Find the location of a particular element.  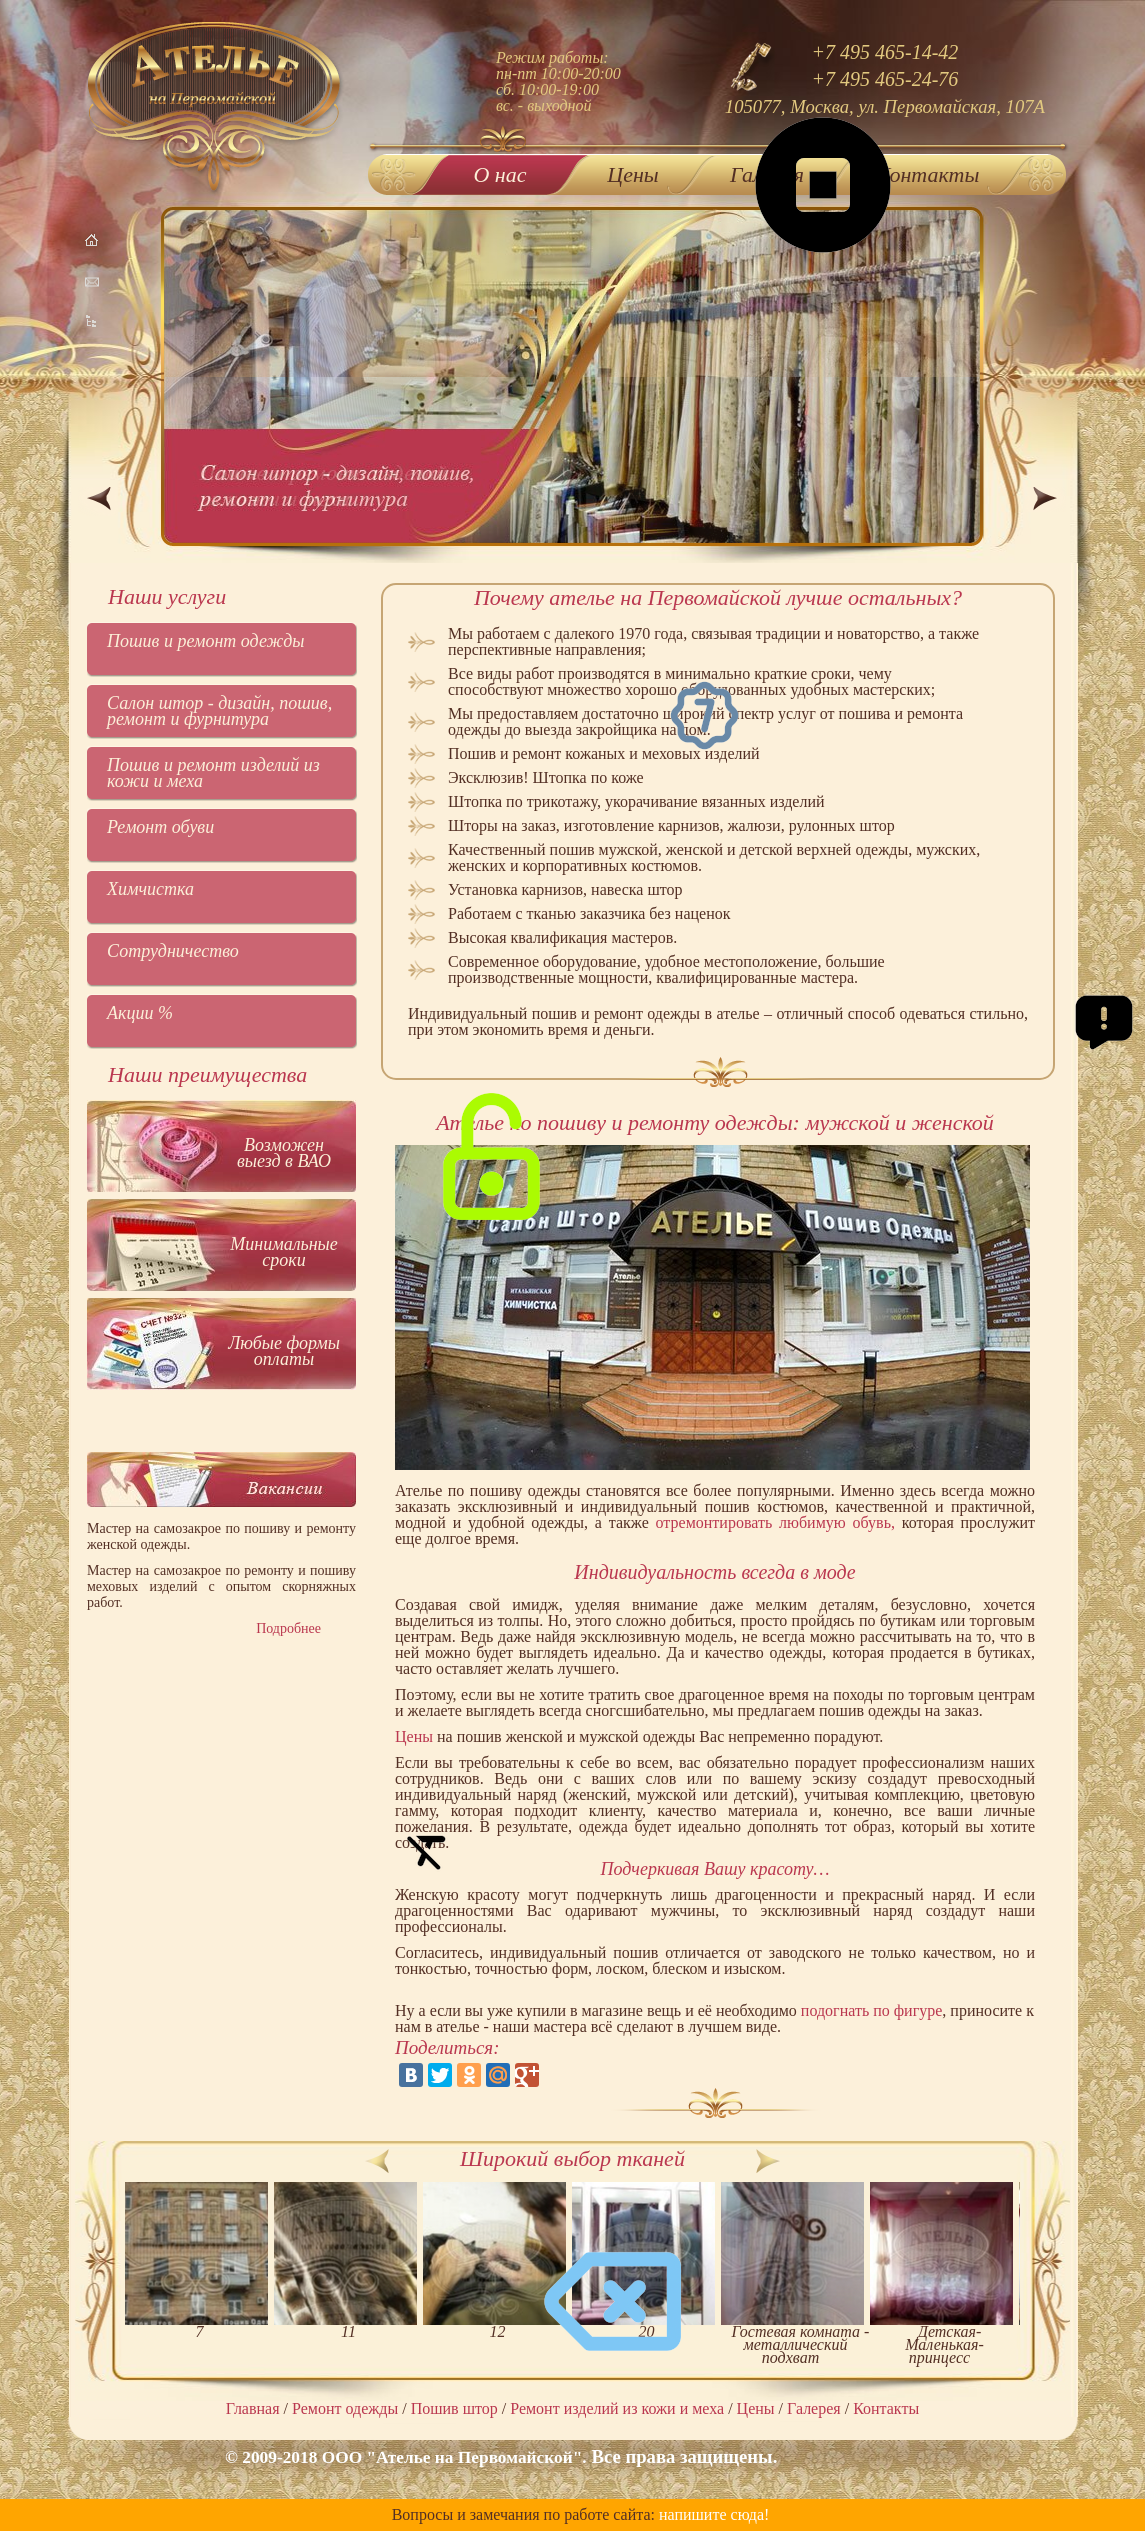

unlocked or unsecured state is located at coordinates (491, 1159).